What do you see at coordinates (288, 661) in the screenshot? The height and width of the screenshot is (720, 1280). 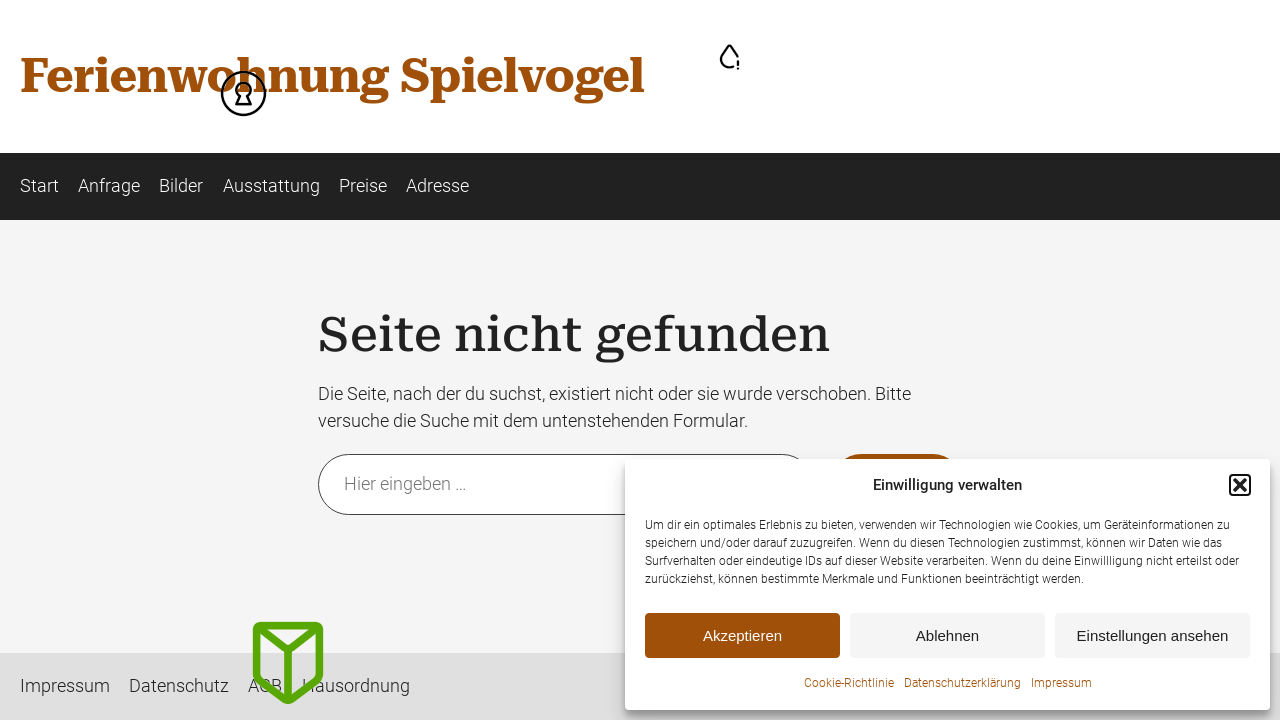 I see `access light refraction or color spectrum tools` at bounding box center [288, 661].